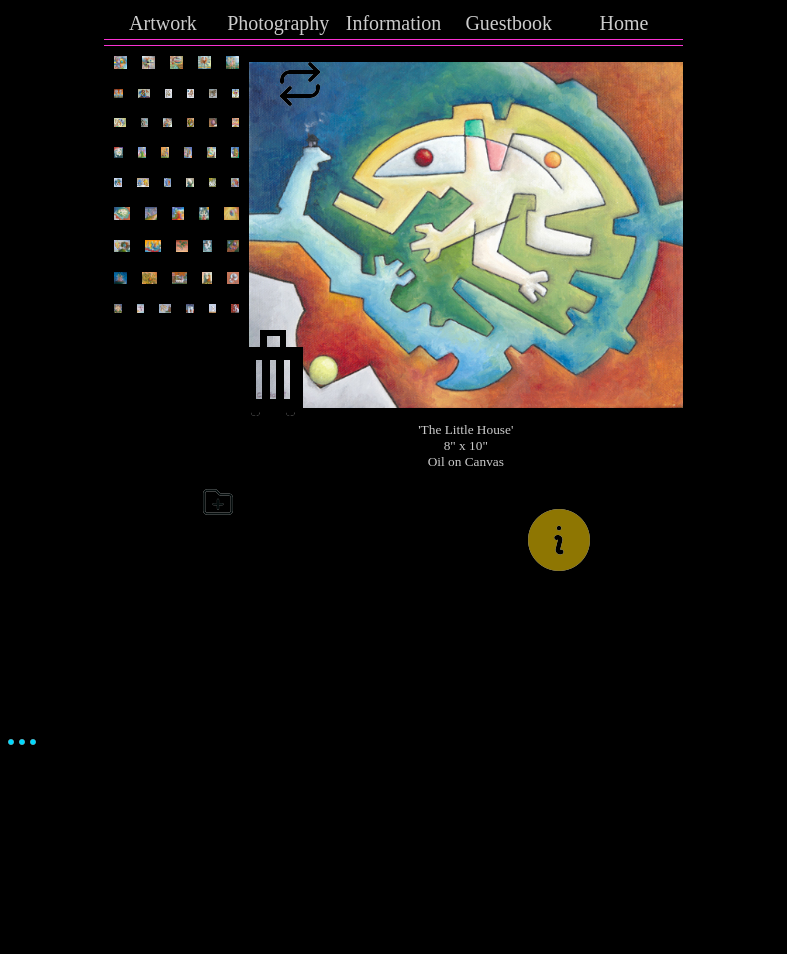  What do you see at coordinates (22, 742) in the screenshot?
I see `view more options` at bounding box center [22, 742].